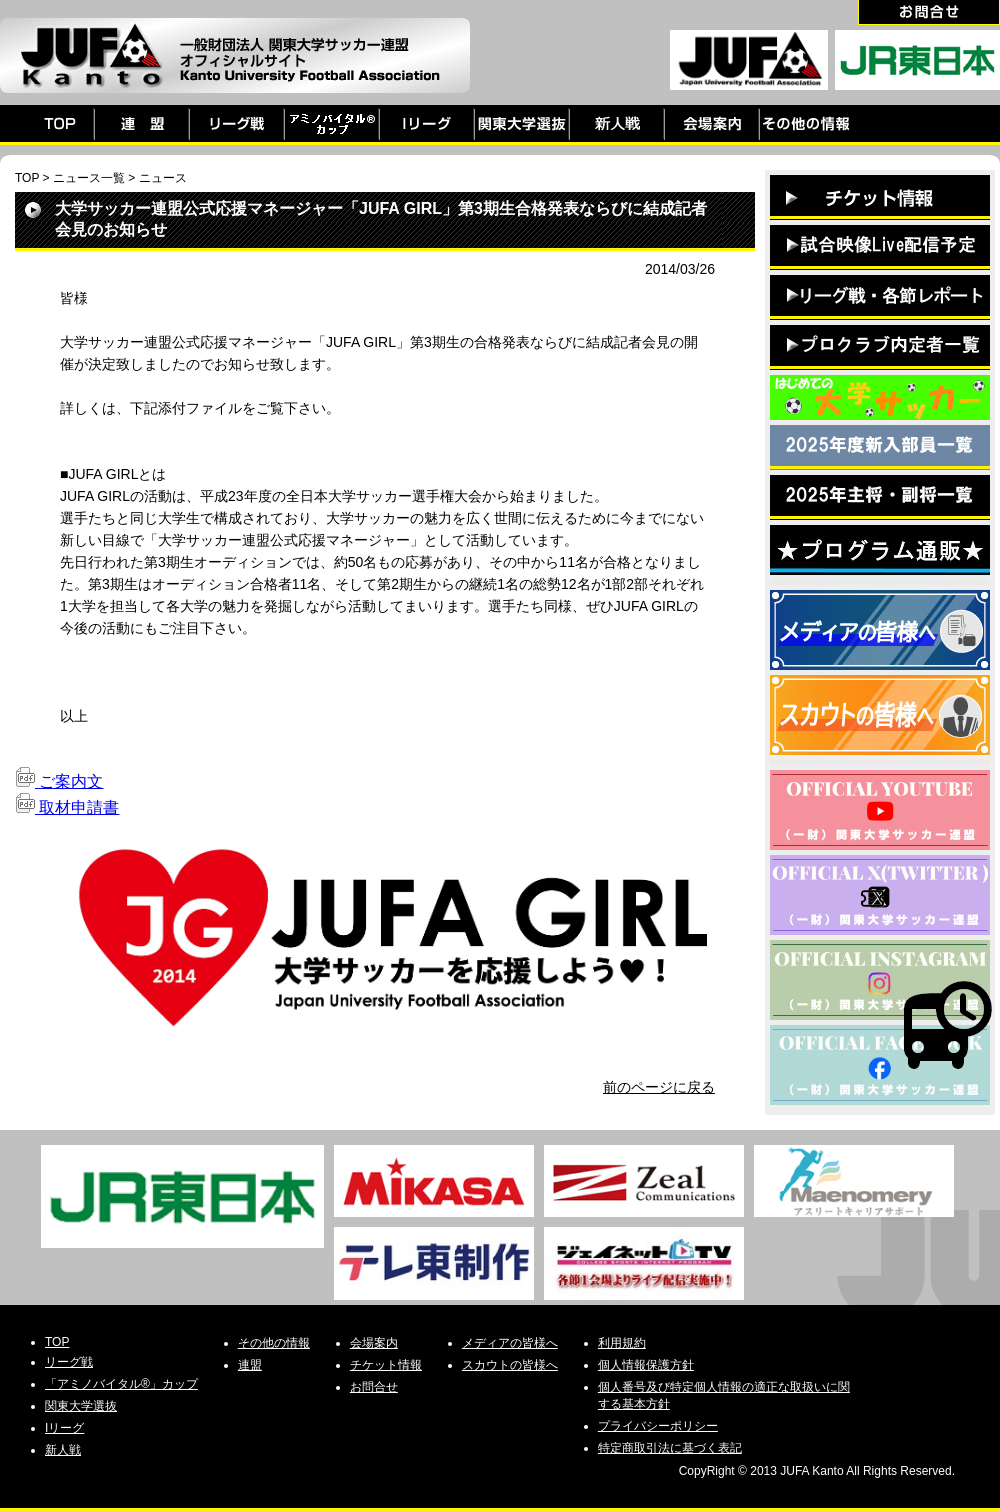 This screenshot has height=1511, width=1000. Describe the element at coordinates (872, 898) in the screenshot. I see `confirmed ticket or booking` at that location.